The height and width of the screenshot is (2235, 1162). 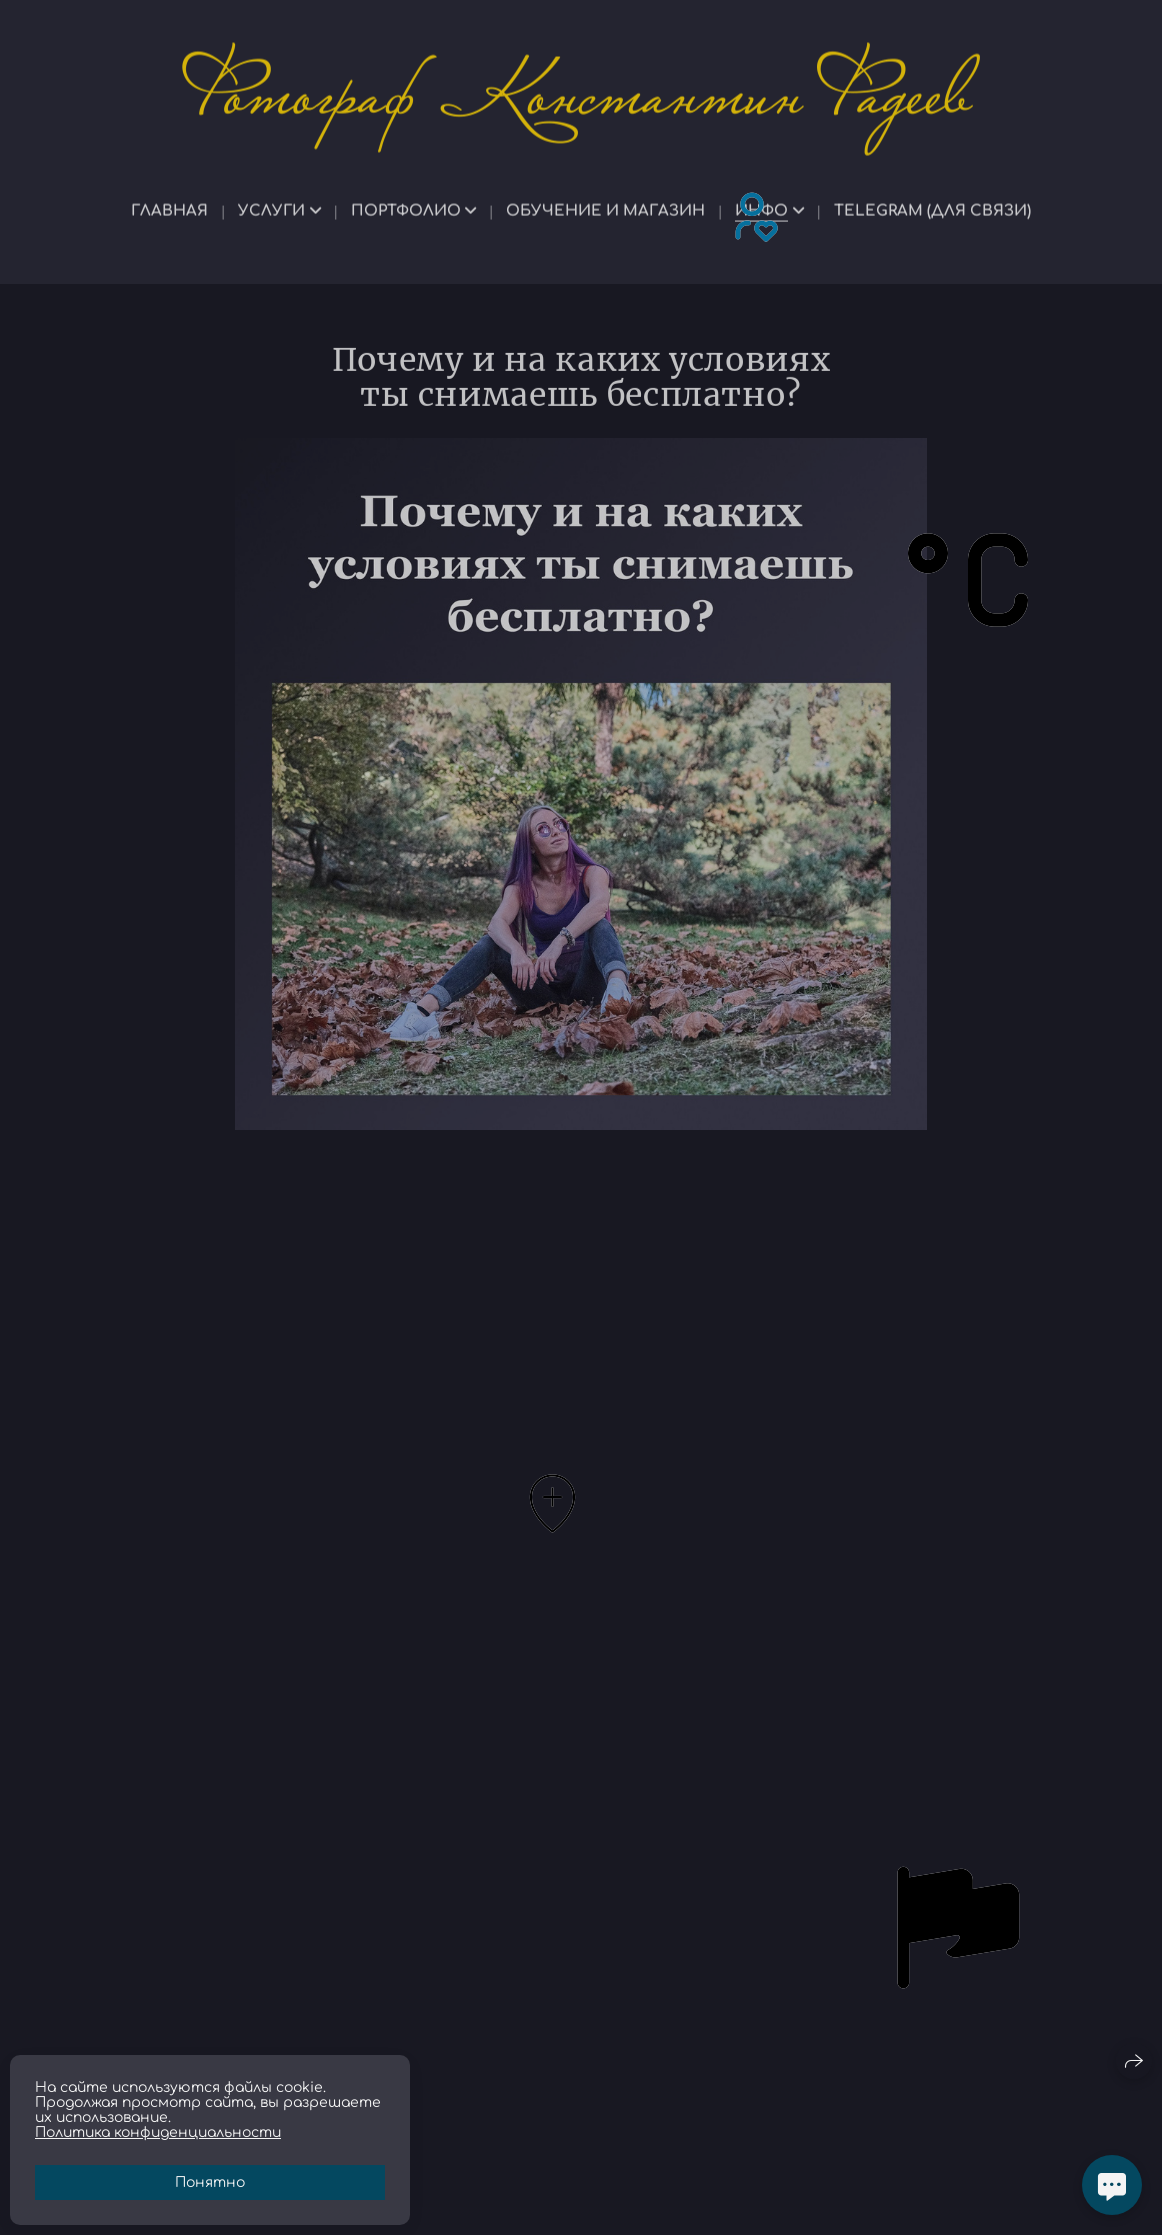 What do you see at coordinates (552, 1503) in the screenshot?
I see `add a new location pin` at bounding box center [552, 1503].